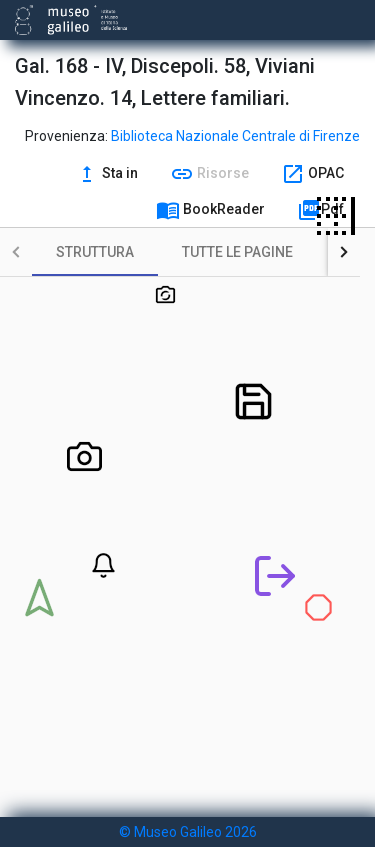 This screenshot has height=847, width=375. Describe the element at coordinates (84, 456) in the screenshot. I see `take a photo` at that location.